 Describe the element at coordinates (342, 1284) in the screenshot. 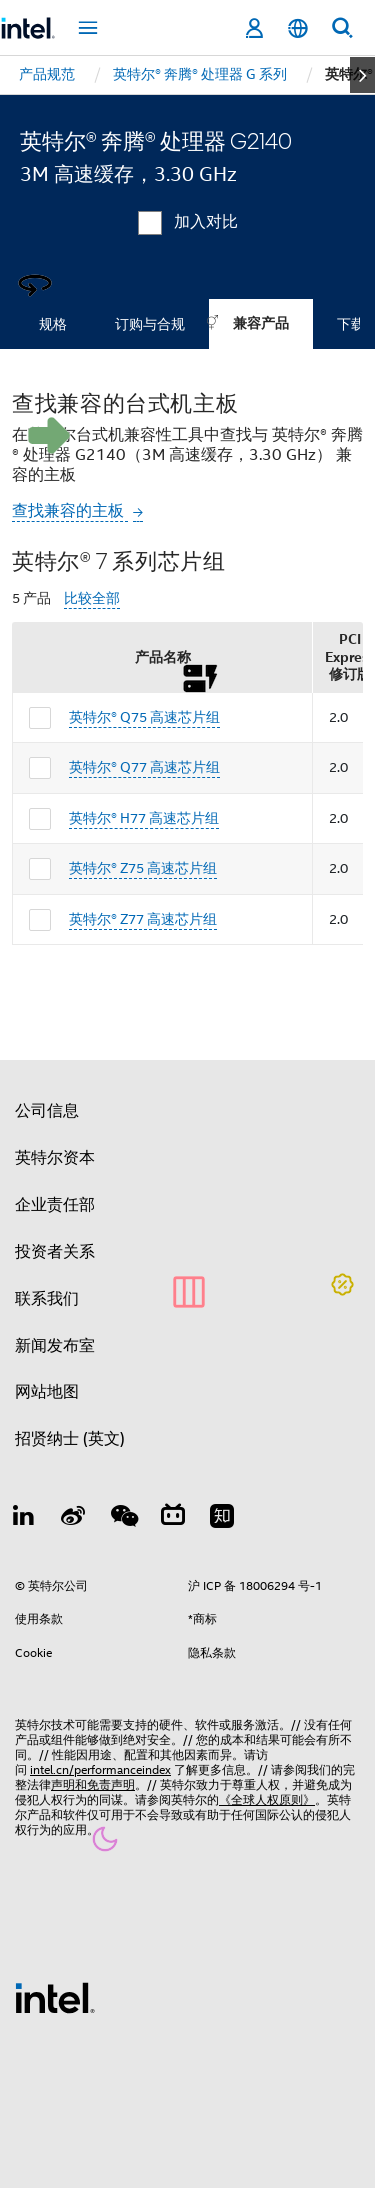

I see `view available discounts or promotions` at that location.